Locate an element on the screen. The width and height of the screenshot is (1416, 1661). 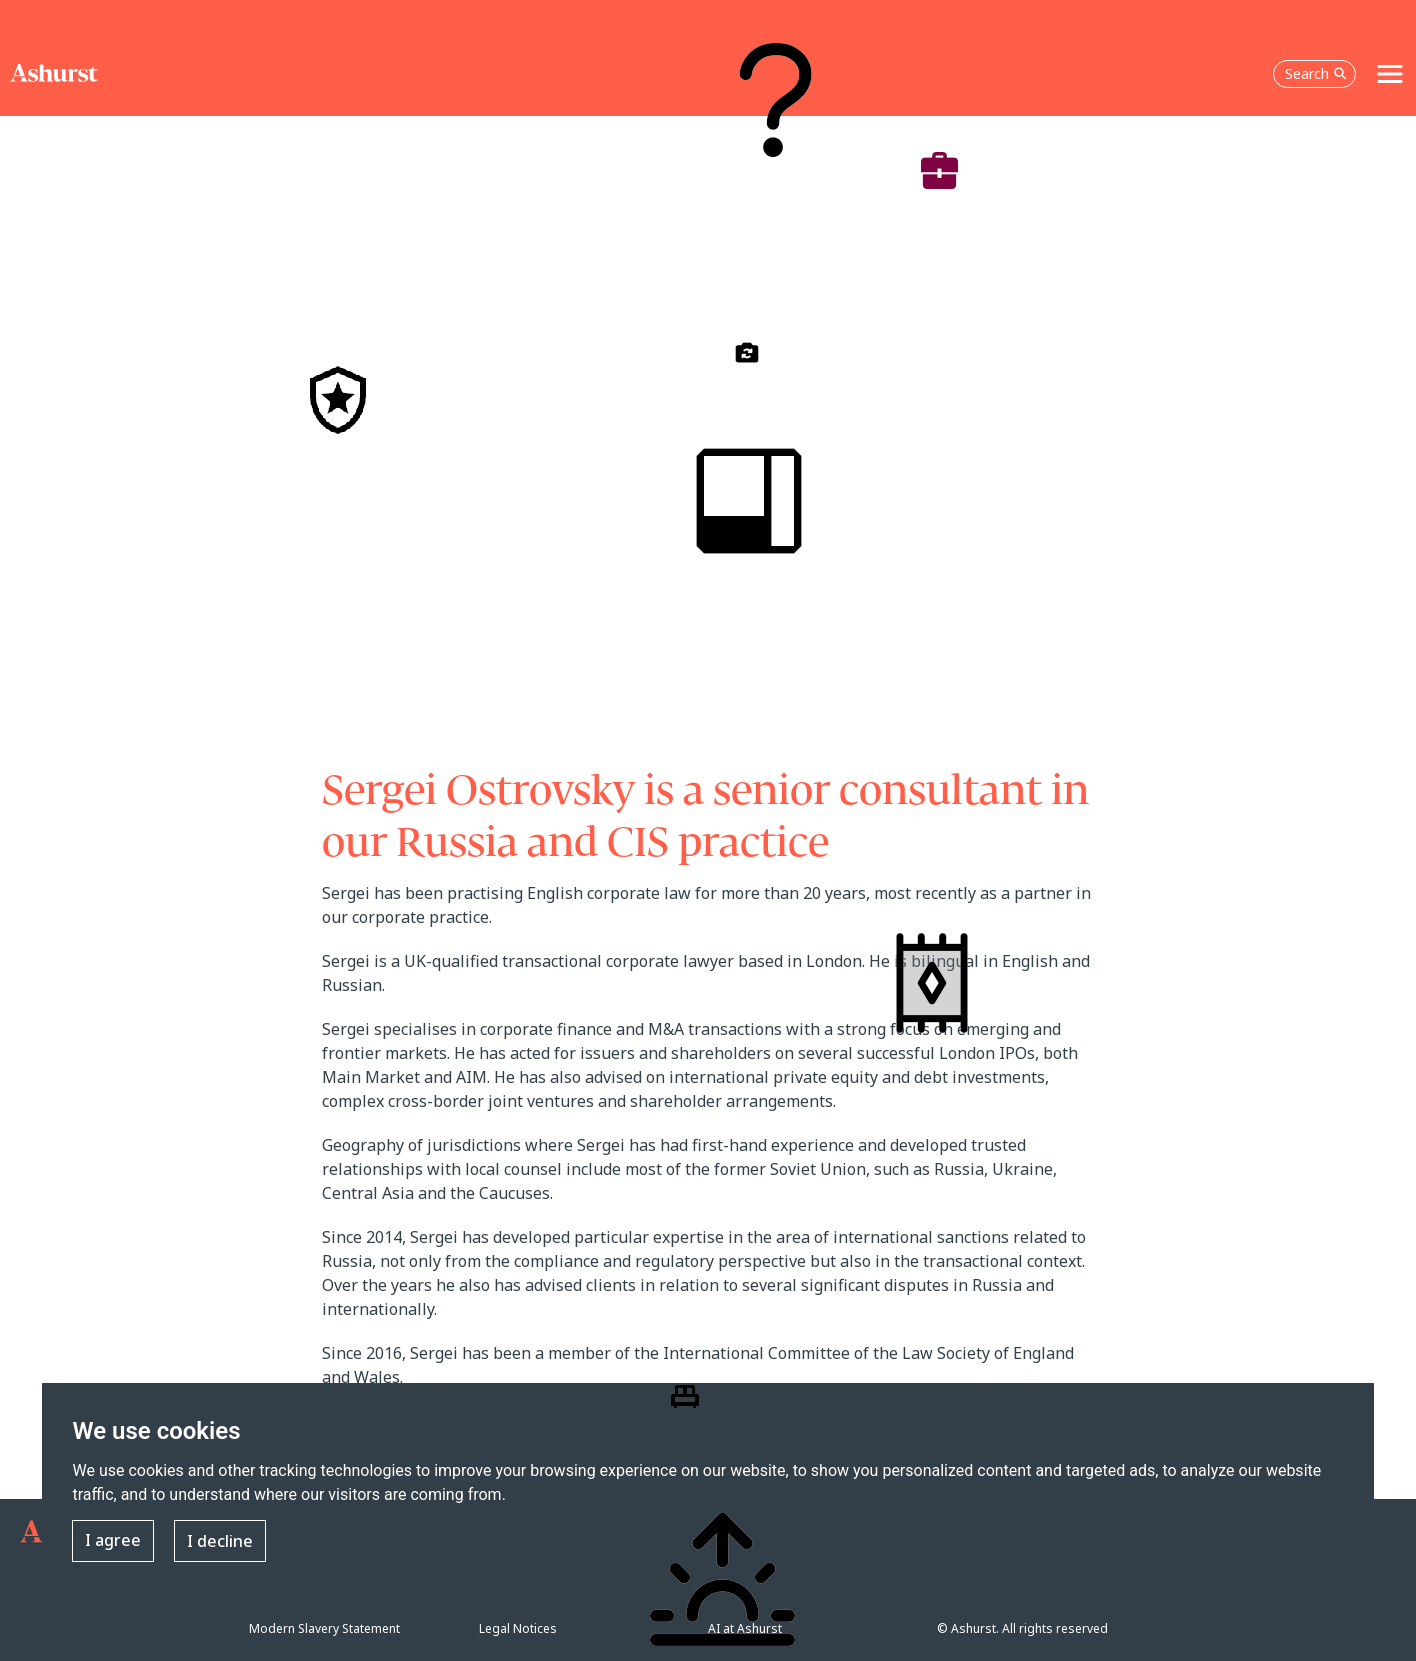
view single room accommodation options is located at coordinates (685, 1397).